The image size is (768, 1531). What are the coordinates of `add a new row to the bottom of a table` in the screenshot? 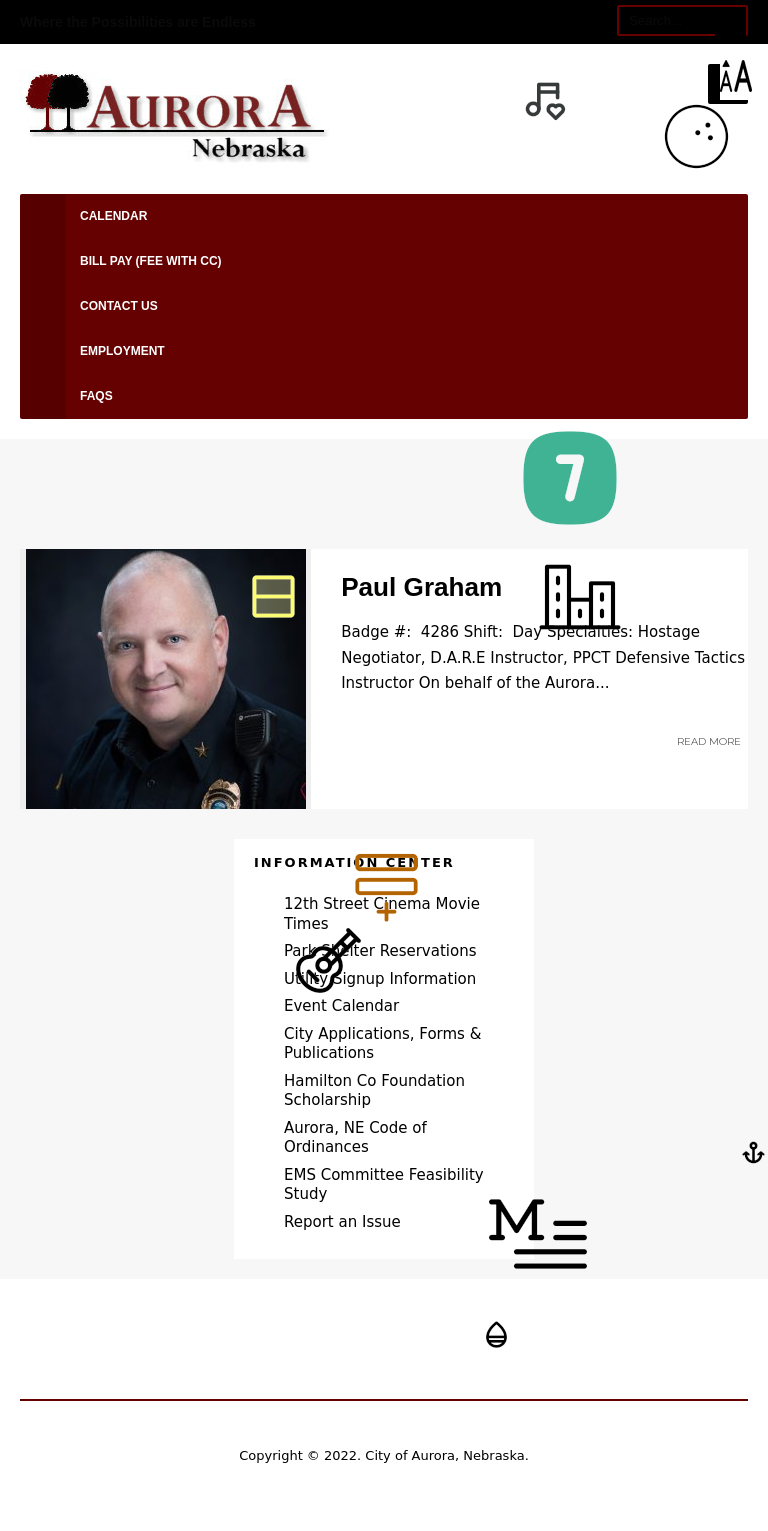 It's located at (386, 882).